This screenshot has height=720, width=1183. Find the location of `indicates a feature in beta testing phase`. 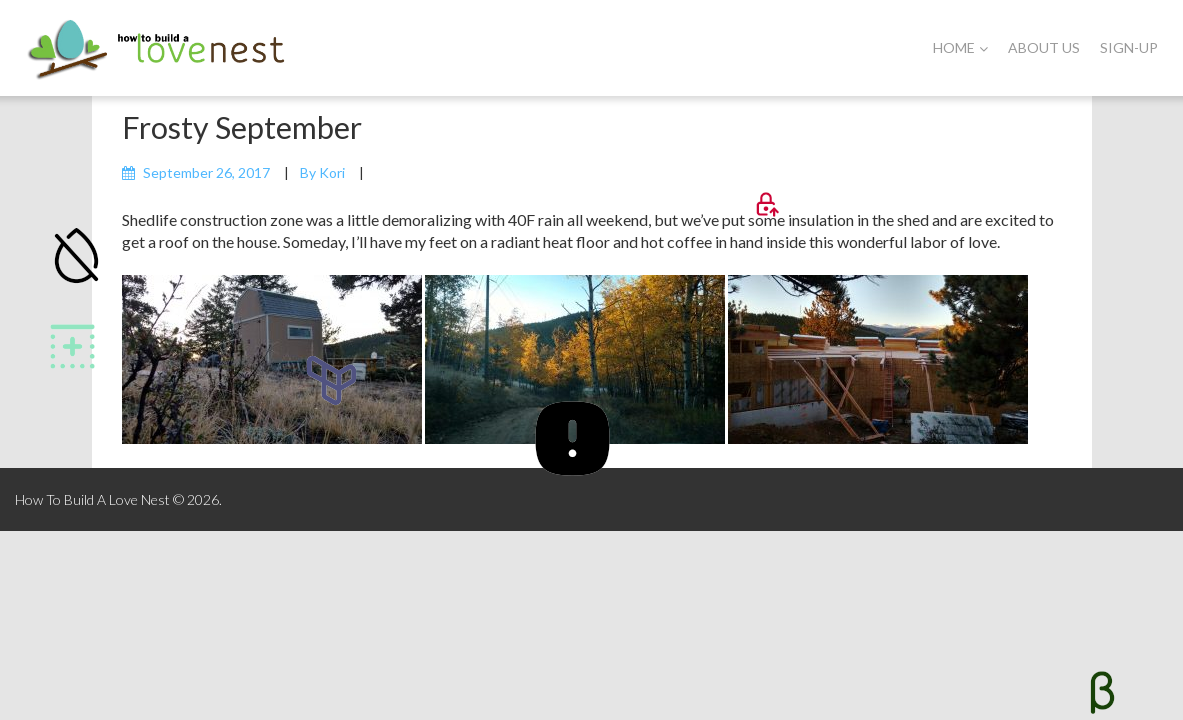

indicates a feature in beta testing phase is located at coordinates (1101, 690).